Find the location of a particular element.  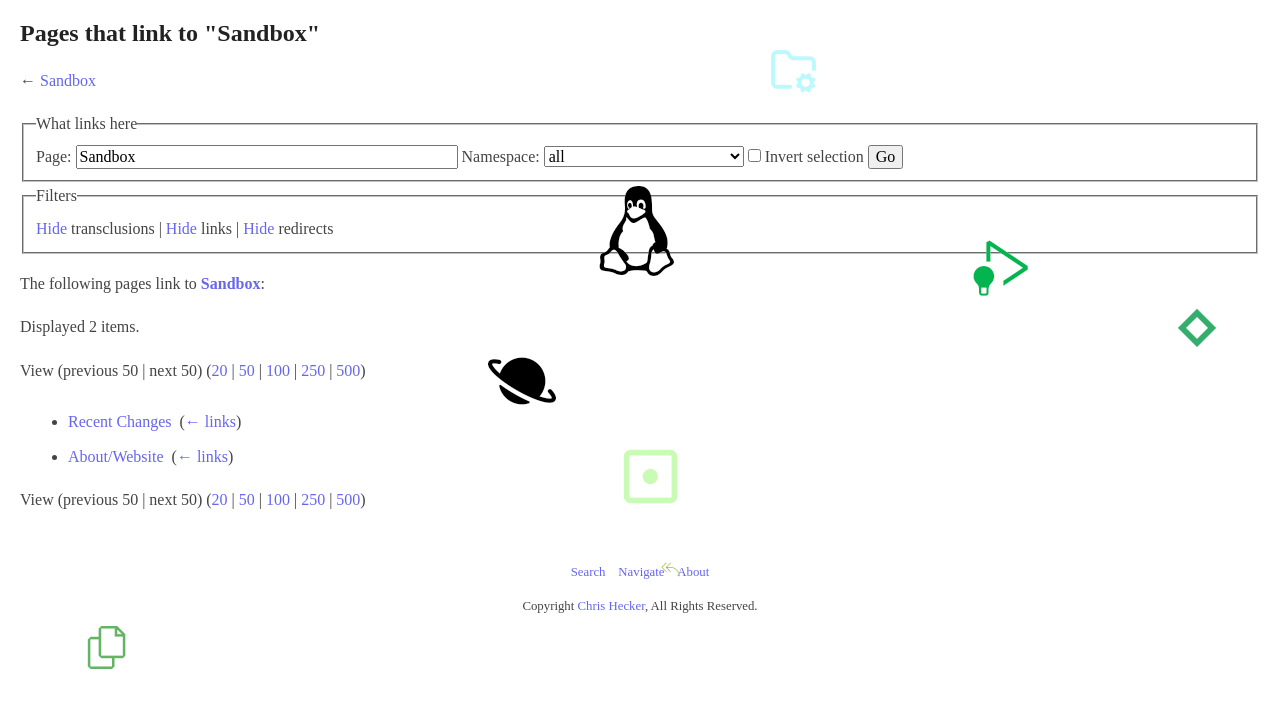

reply all to a message or email is located at coordinates (670, 569).